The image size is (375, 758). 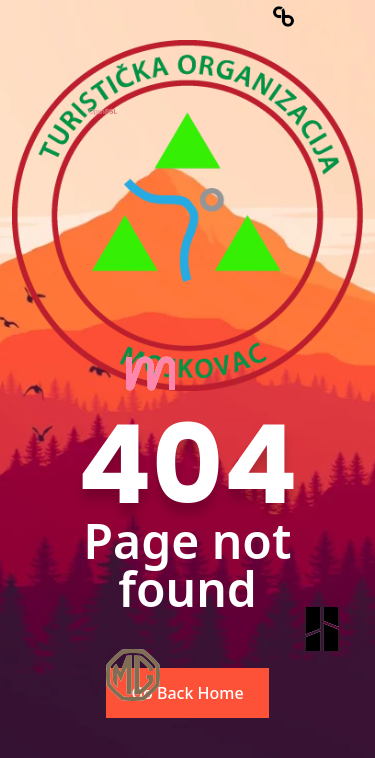 I want to click on OpenSSL cryptography library logo, so click(x=103, y=112).